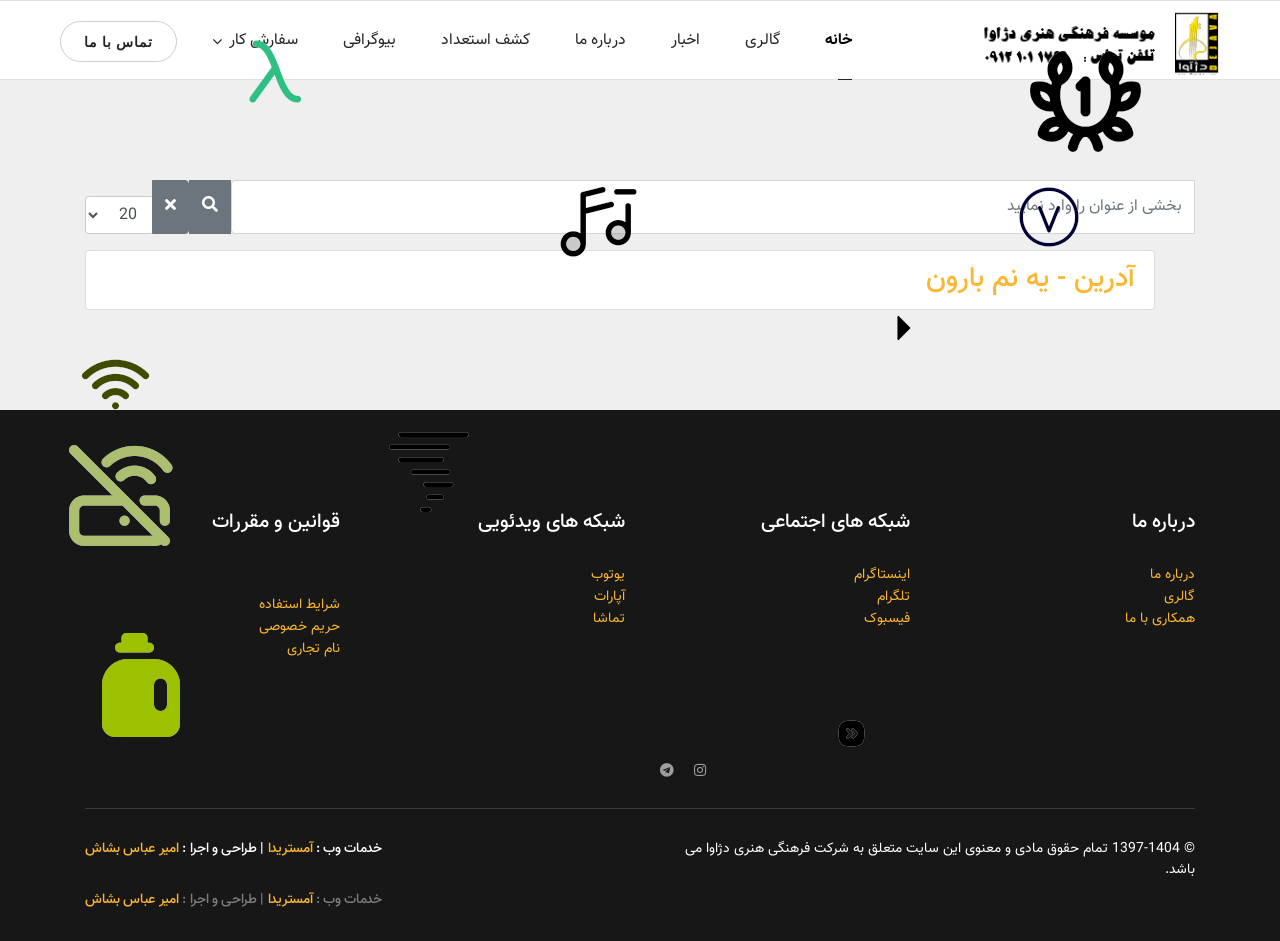 This screenshot has height=941, width=1280. I want to click on access lambda or serverless function settings, so click(273, 71).